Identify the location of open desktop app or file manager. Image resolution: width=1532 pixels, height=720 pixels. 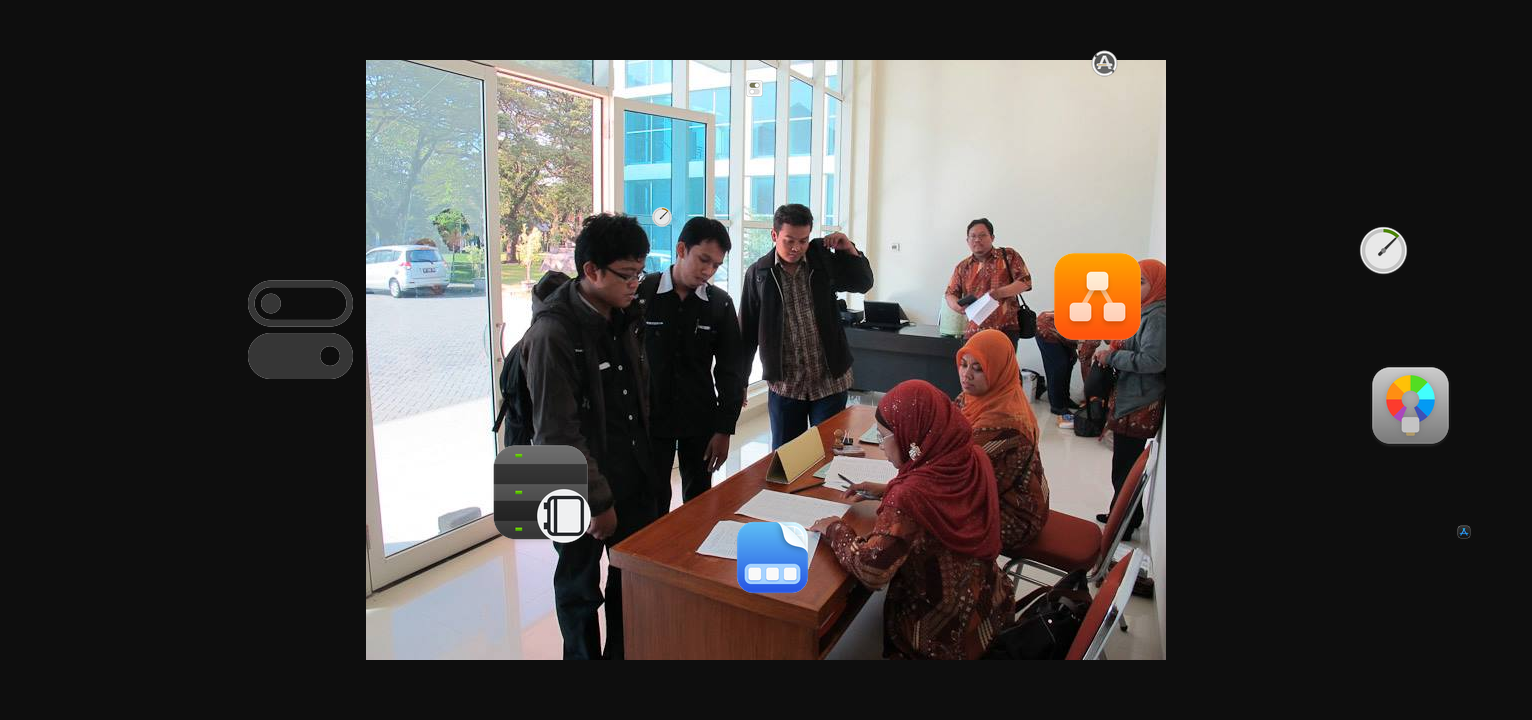
(772, 557).